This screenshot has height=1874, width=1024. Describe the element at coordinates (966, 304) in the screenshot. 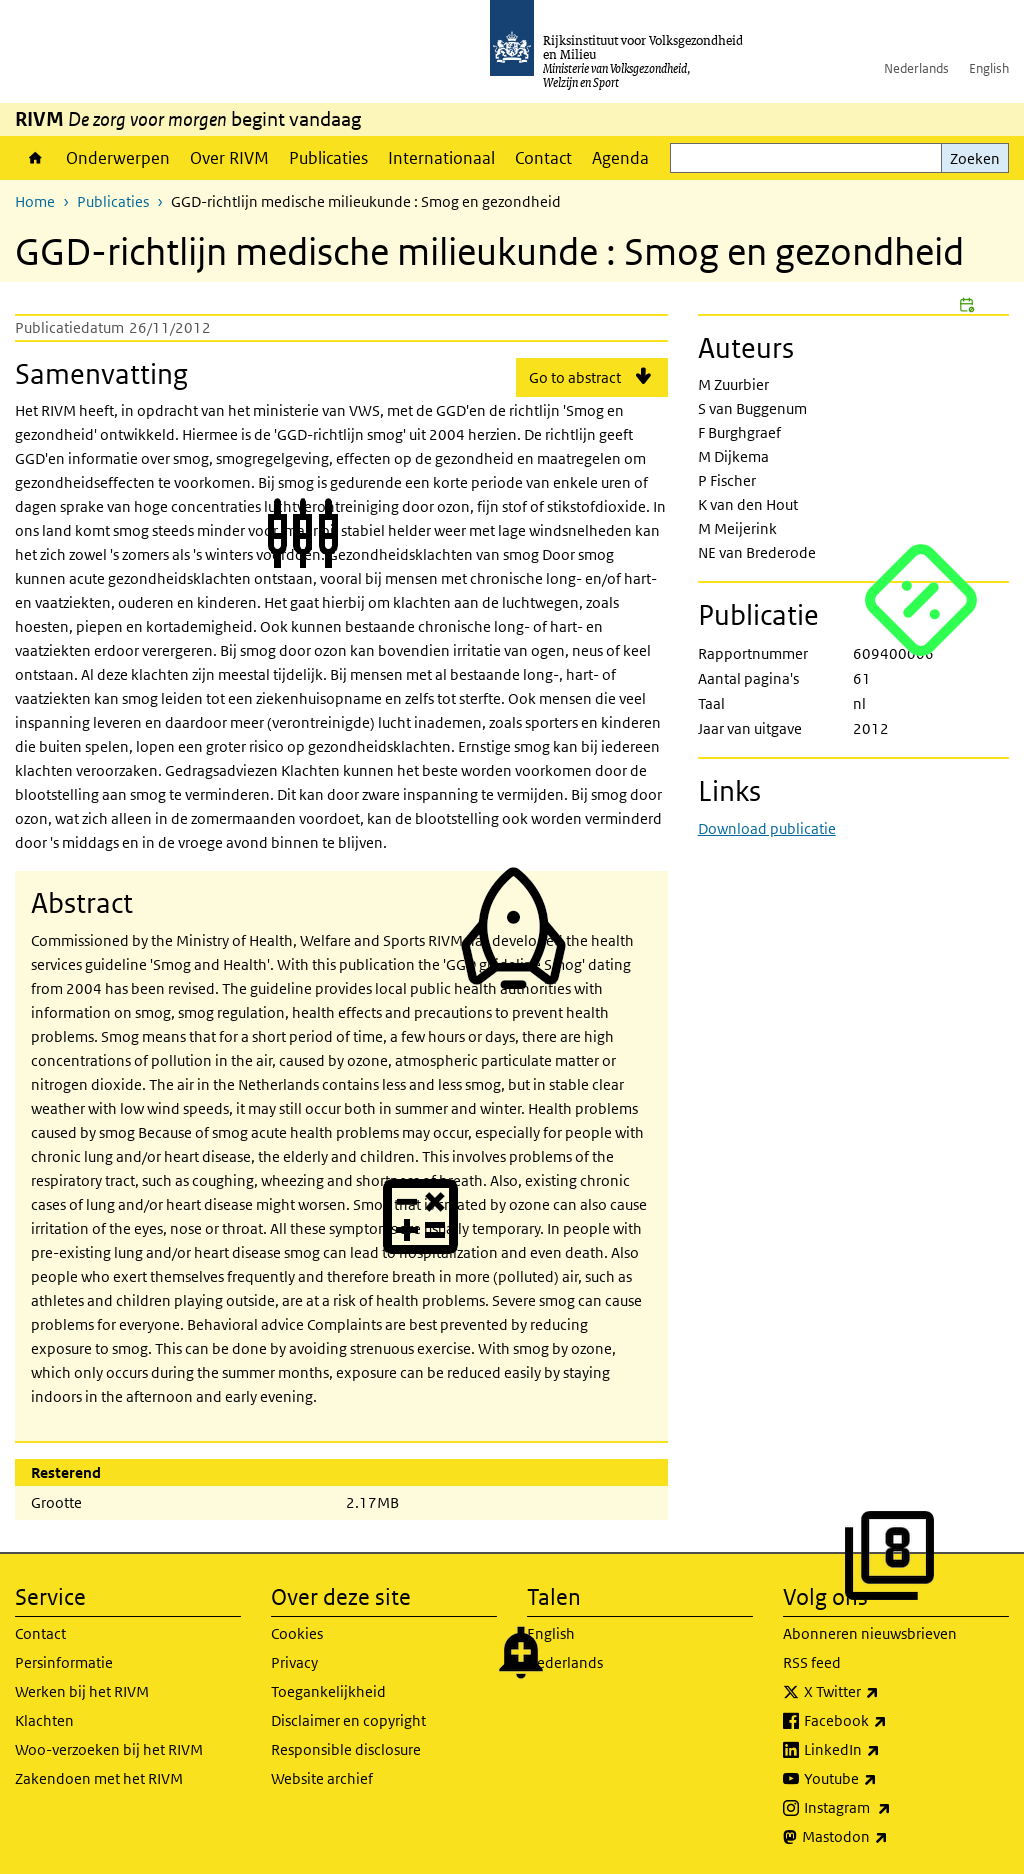

I see `cancel a scheduled event` at that location.